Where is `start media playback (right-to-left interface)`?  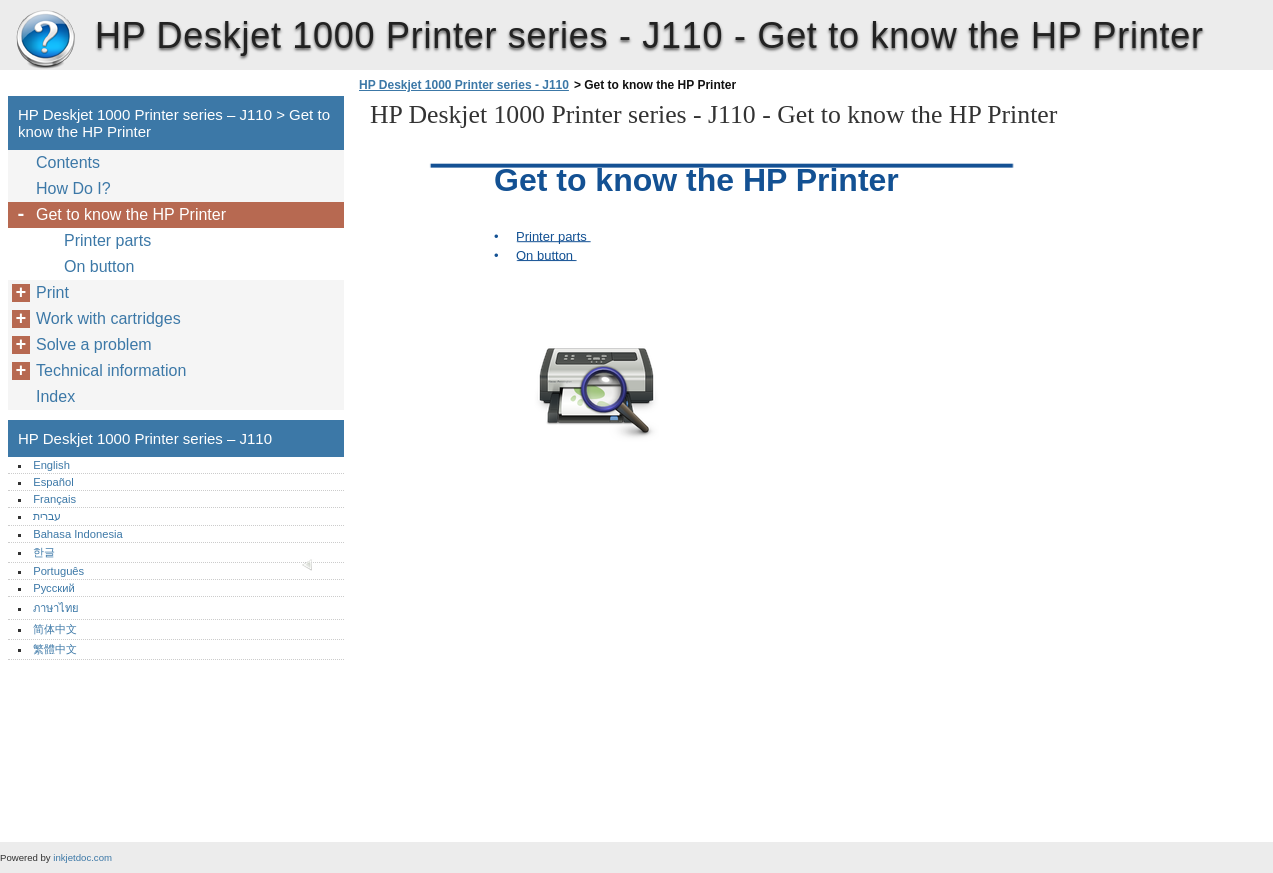
start media playback (right-to-left interface) is located at coordinates (307, 565).